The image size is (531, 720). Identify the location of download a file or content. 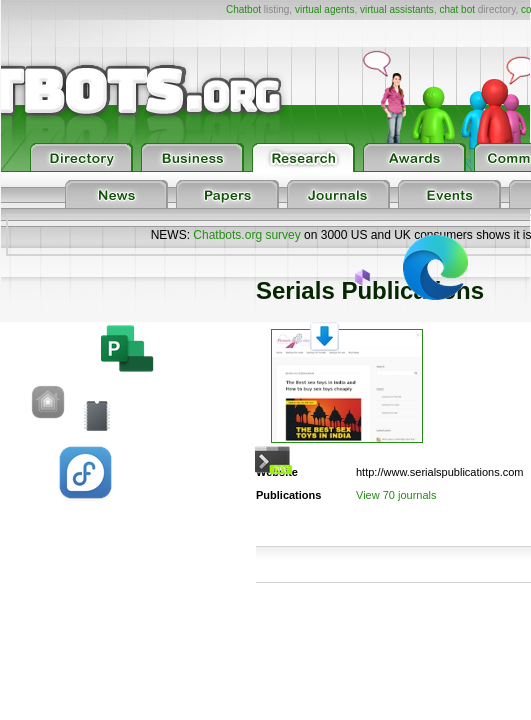
(324, 336).